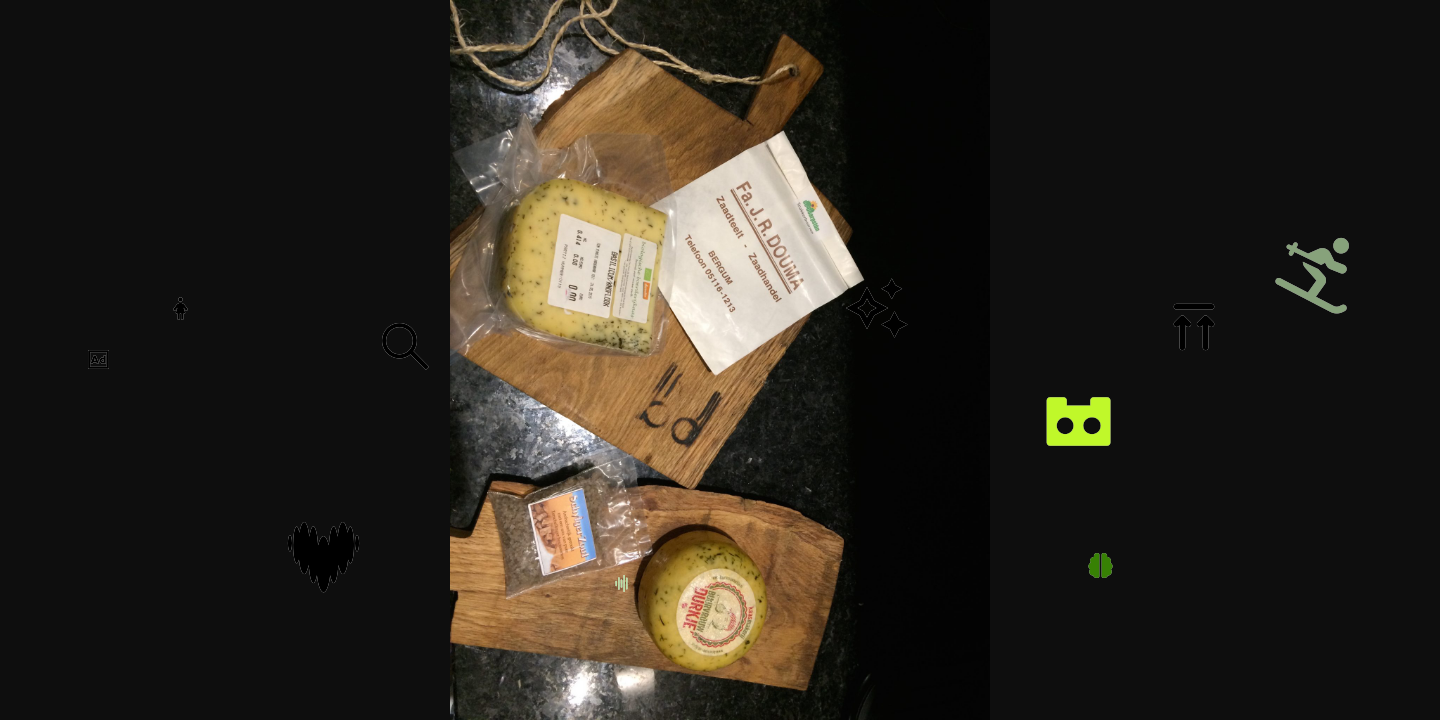 The height and width of the screenshot is (720, 1440). What do you see at coordinates (621, 583) in the screenshot?
I see `open clyp audio sharing platform` at bounding box center [621, 583].